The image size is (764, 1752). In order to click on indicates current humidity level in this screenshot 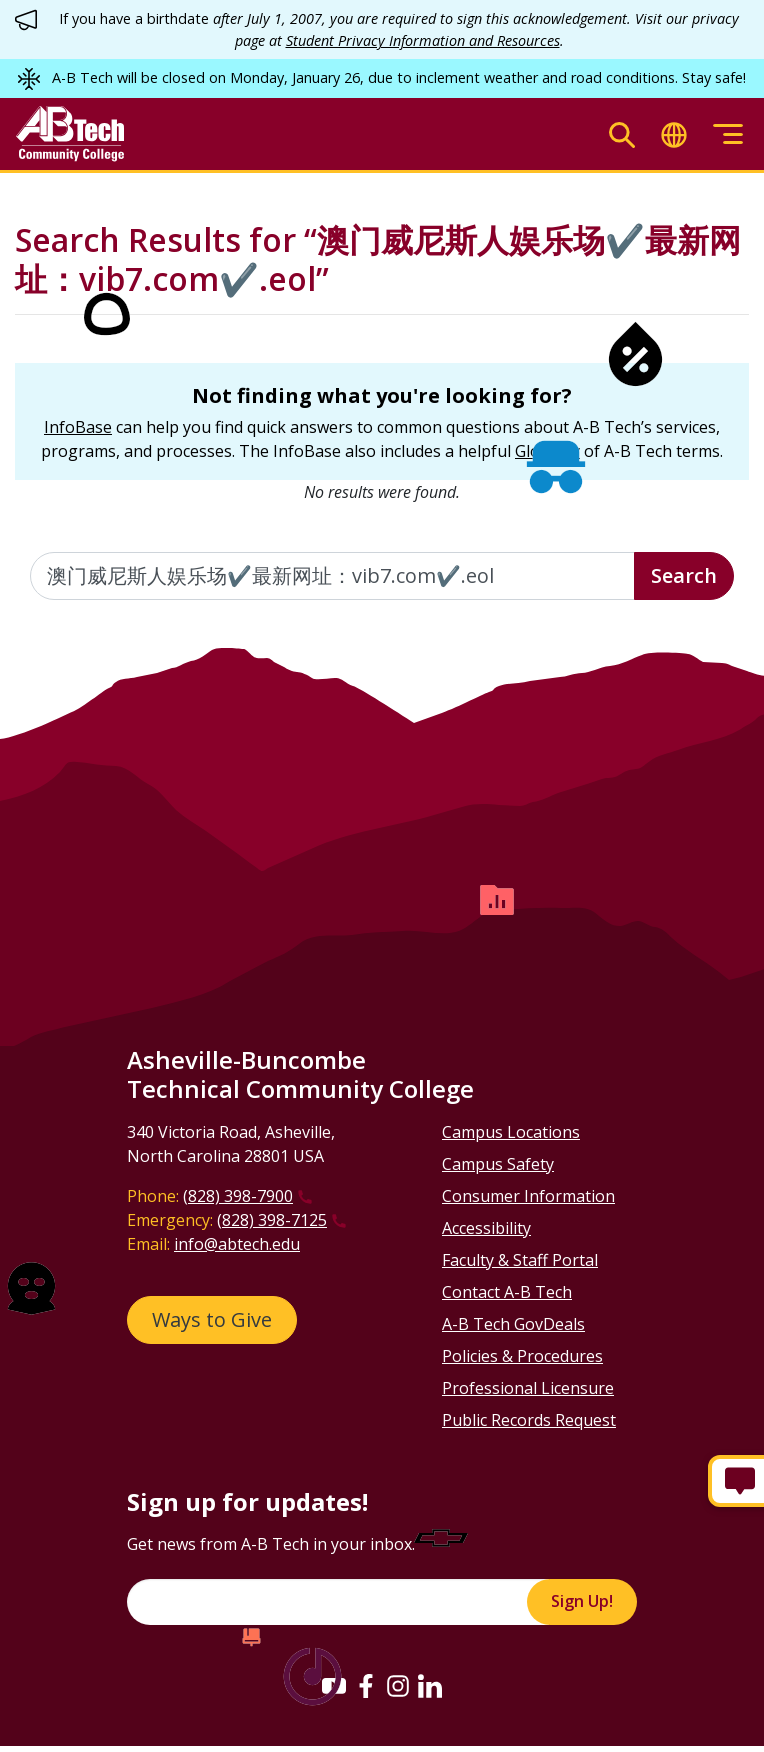, I will do `click(635, 356)`.